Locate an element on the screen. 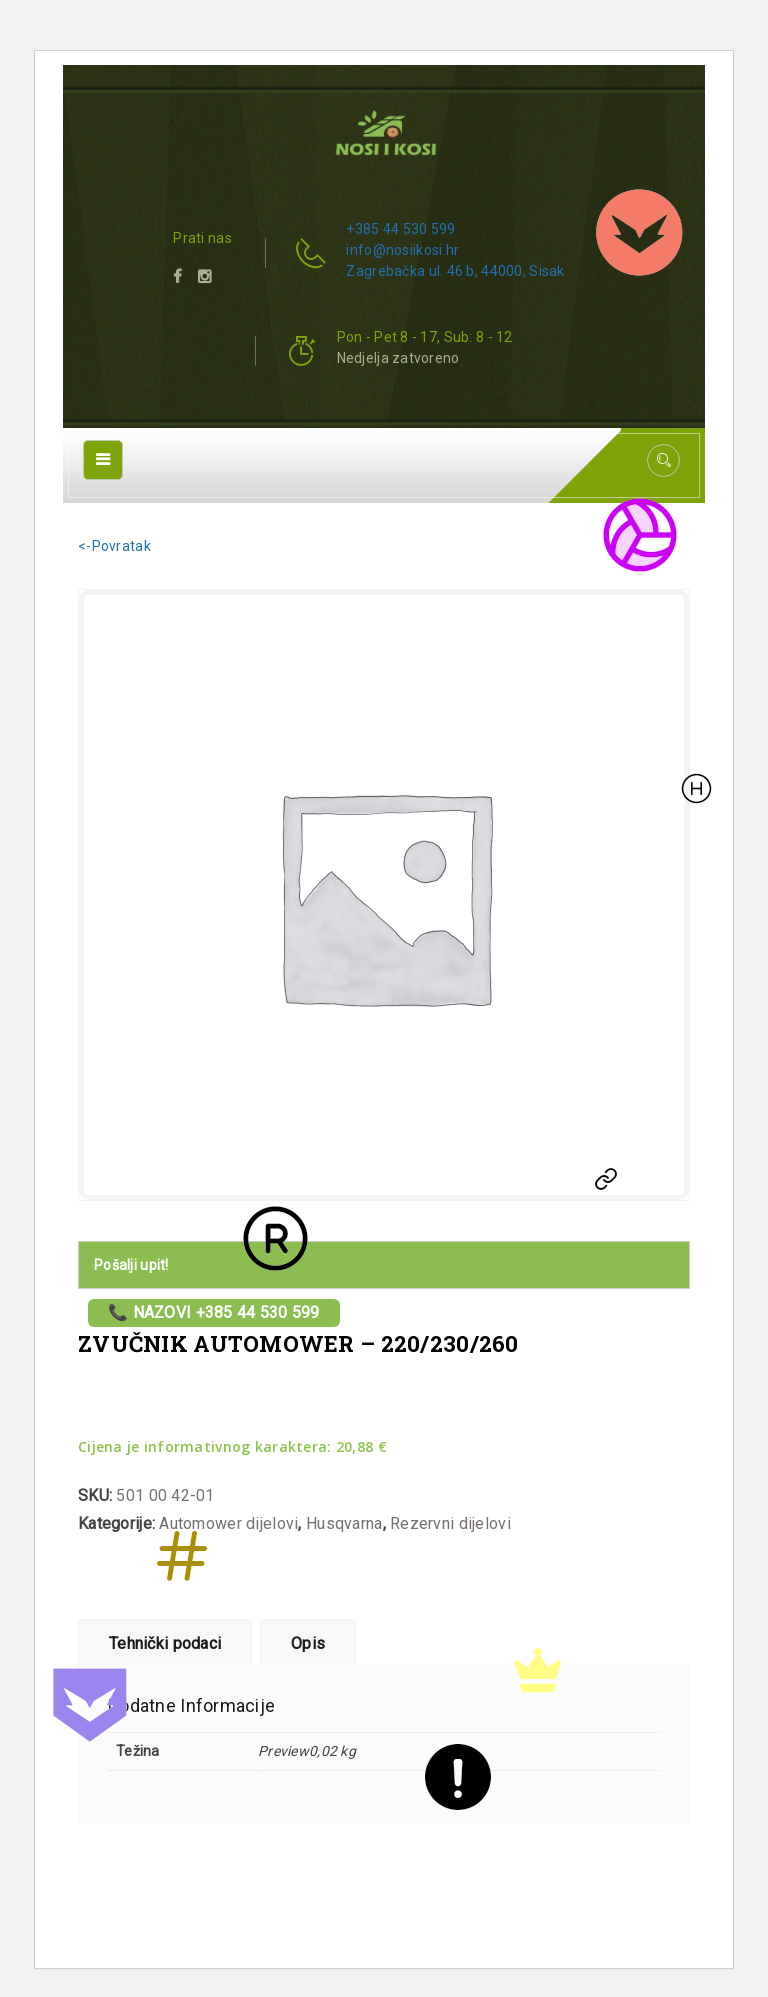 The height and width of the screenshot is (1997, 768). indicates membership in discord's hypesquad brilliance house is located at coordinates (639, 232).